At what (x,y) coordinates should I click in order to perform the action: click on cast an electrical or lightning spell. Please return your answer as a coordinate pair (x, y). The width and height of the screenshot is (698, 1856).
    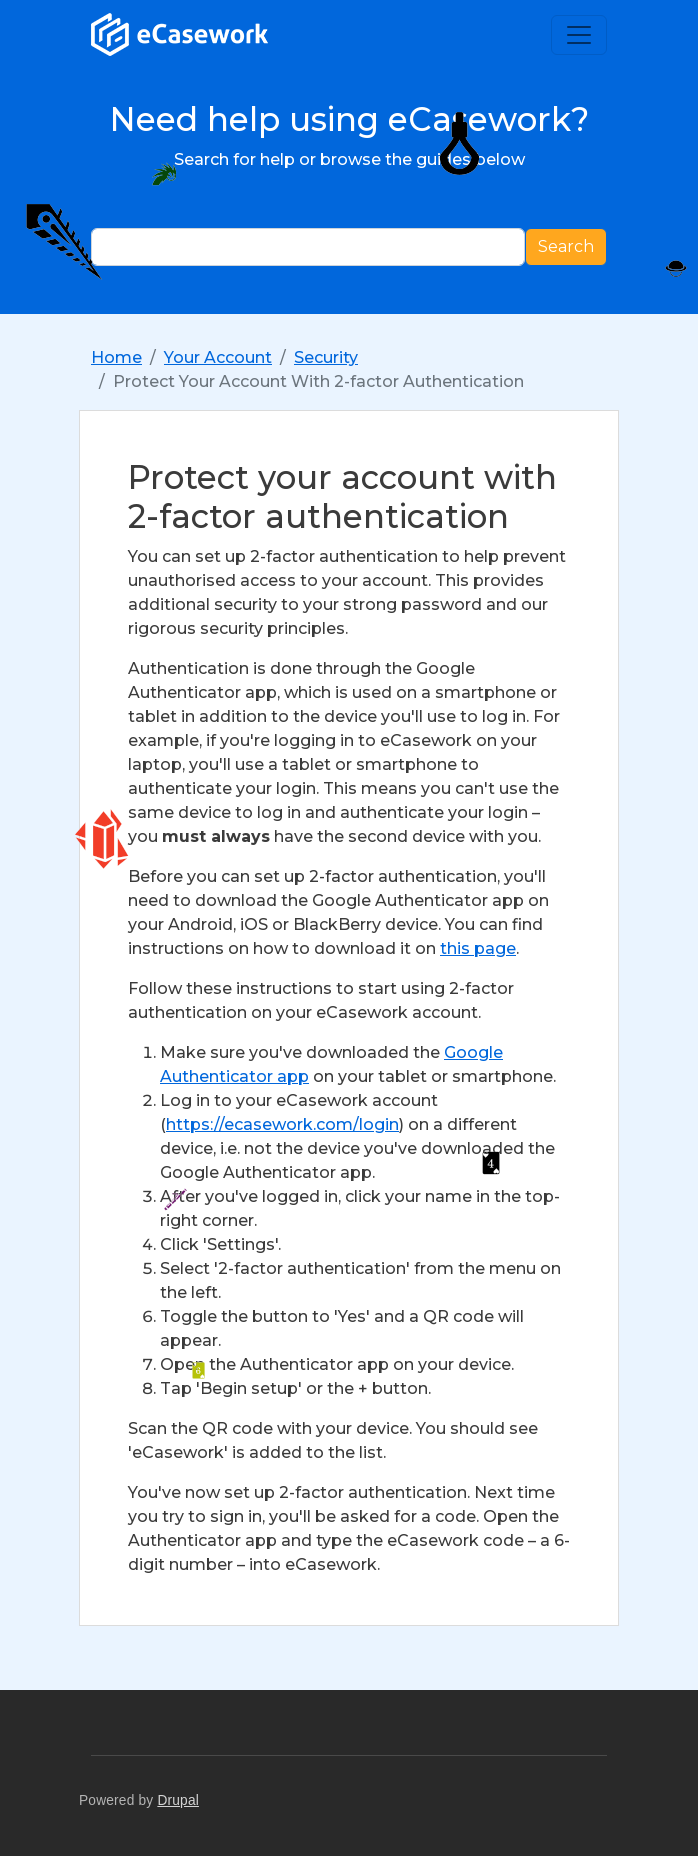
    Looking at the image, I should click on (164, 173).